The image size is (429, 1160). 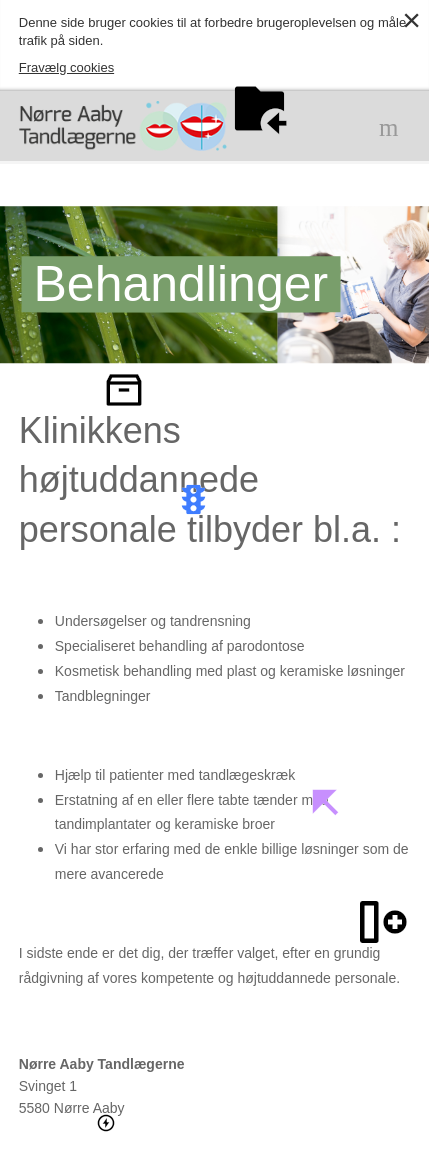 What do you see at coordinates (259, 108) in the screenshot?
I see `view received files or downloads` at bounding box center [259, 108].